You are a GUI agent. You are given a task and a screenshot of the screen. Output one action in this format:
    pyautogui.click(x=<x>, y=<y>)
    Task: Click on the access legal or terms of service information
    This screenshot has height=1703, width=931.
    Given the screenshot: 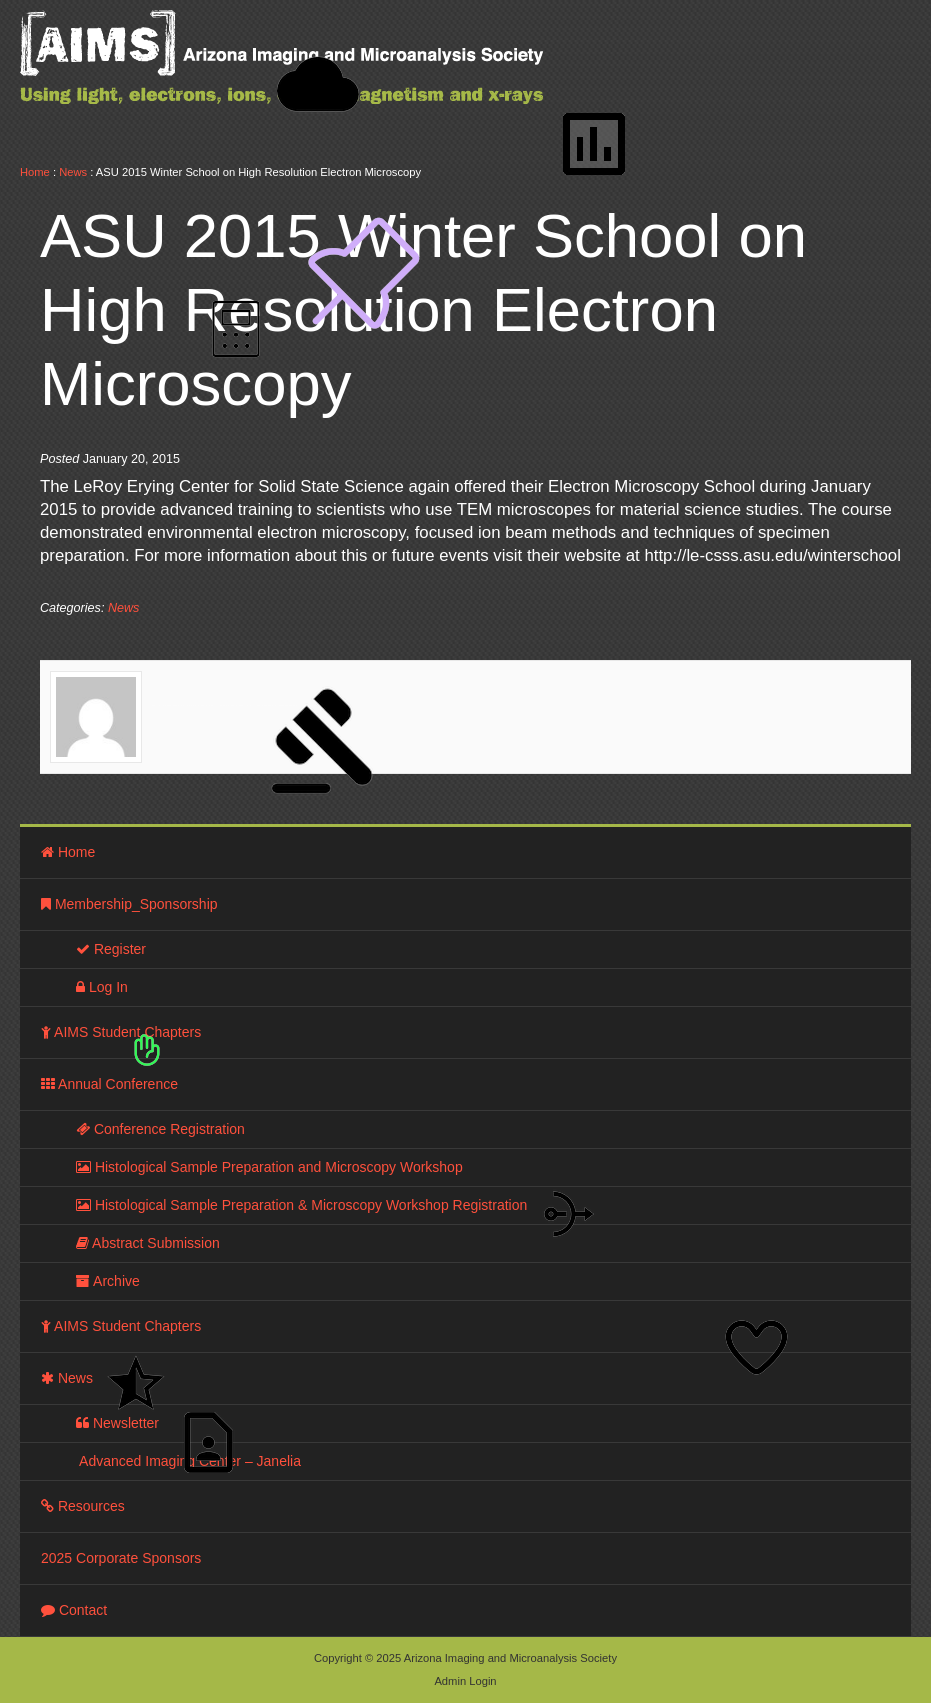 What is the action you would take?
    pyautogui.click(x=326, y=739)
    